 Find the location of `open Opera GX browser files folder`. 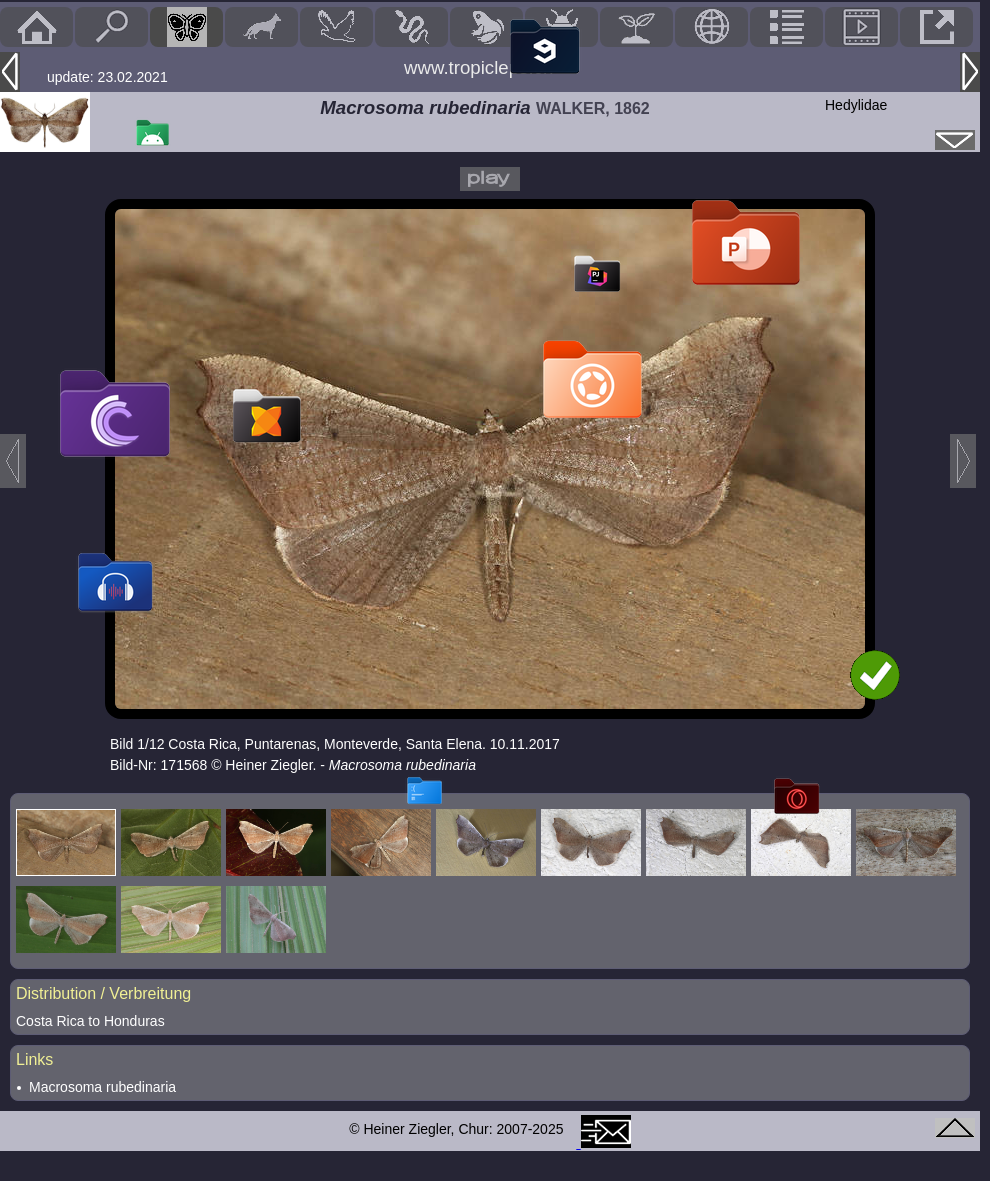

open Opera GX browser files folder is located at coordinates (796, 797).